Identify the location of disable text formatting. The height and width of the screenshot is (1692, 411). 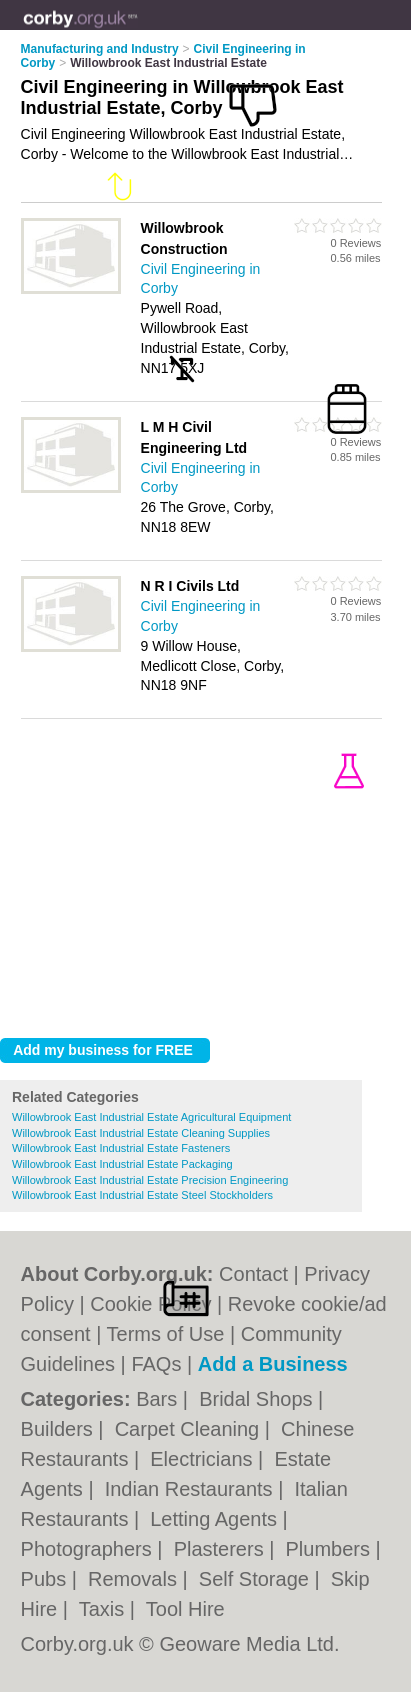
(182, 369).